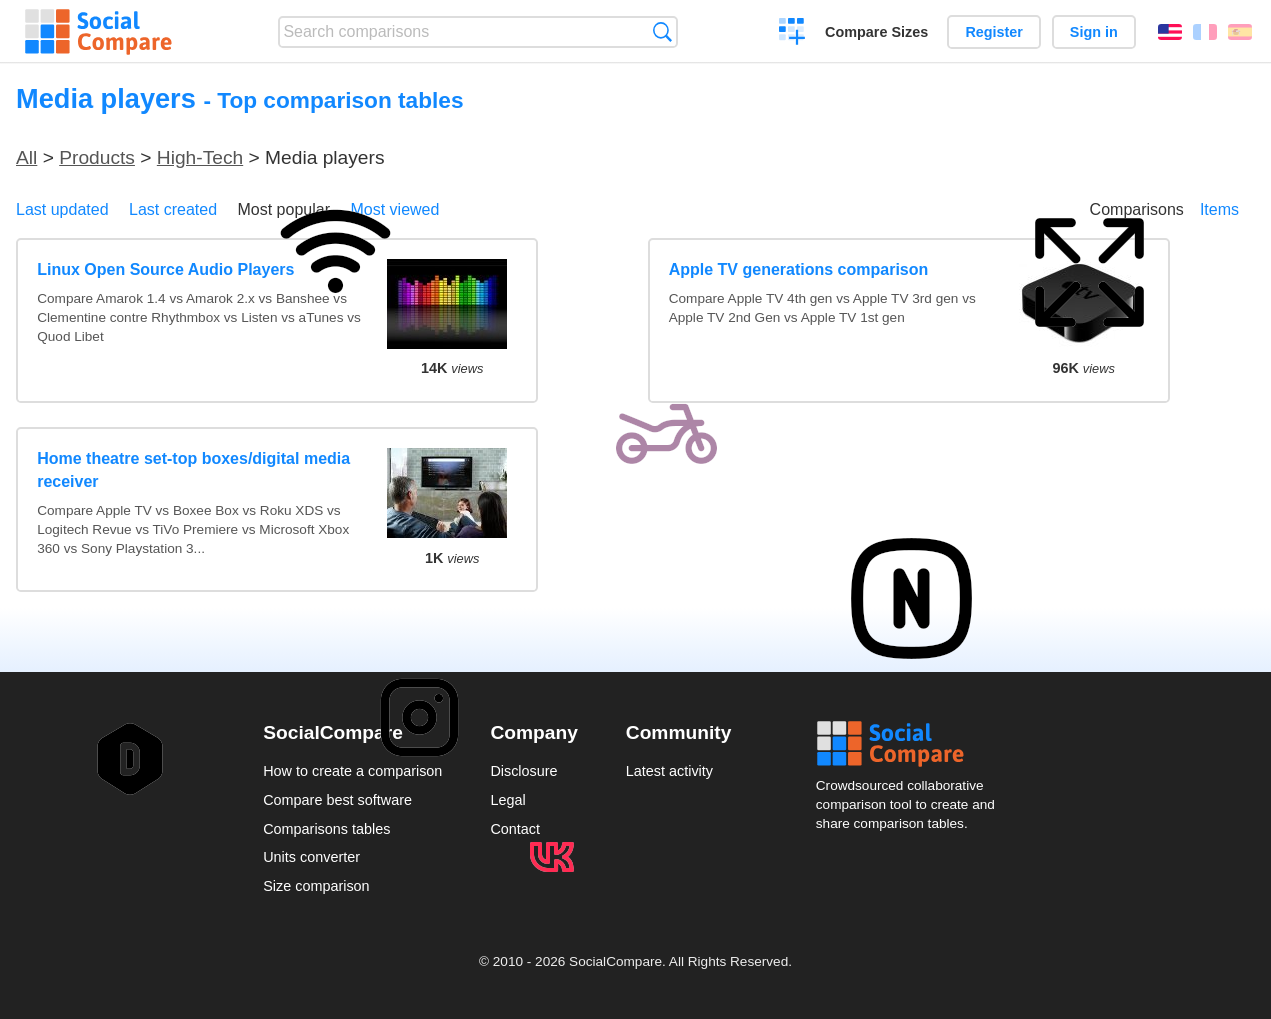 The image size is (1271, 1019). What do you see at coordinates (911, 598) in the screenshot?
I see `indicates an item starting with the letter "n"` at bounding box center [911, 598].